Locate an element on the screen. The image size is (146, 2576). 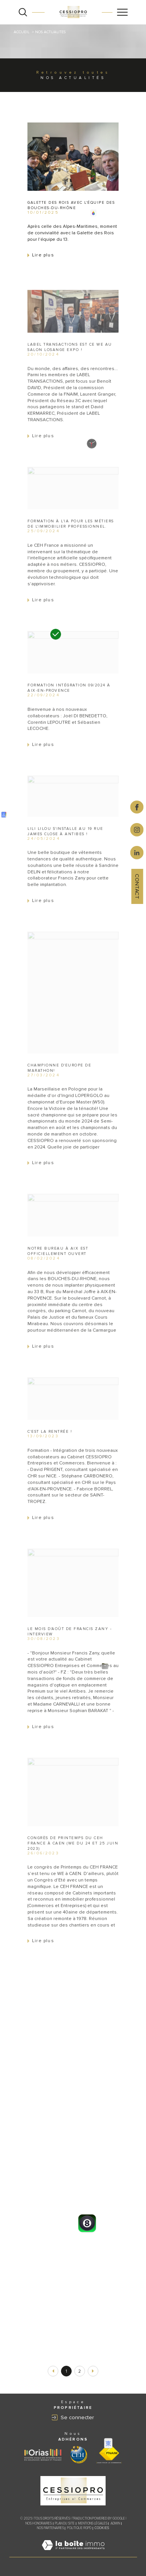
launch gnome mahjongg game is located at coordinates (108, 2443).